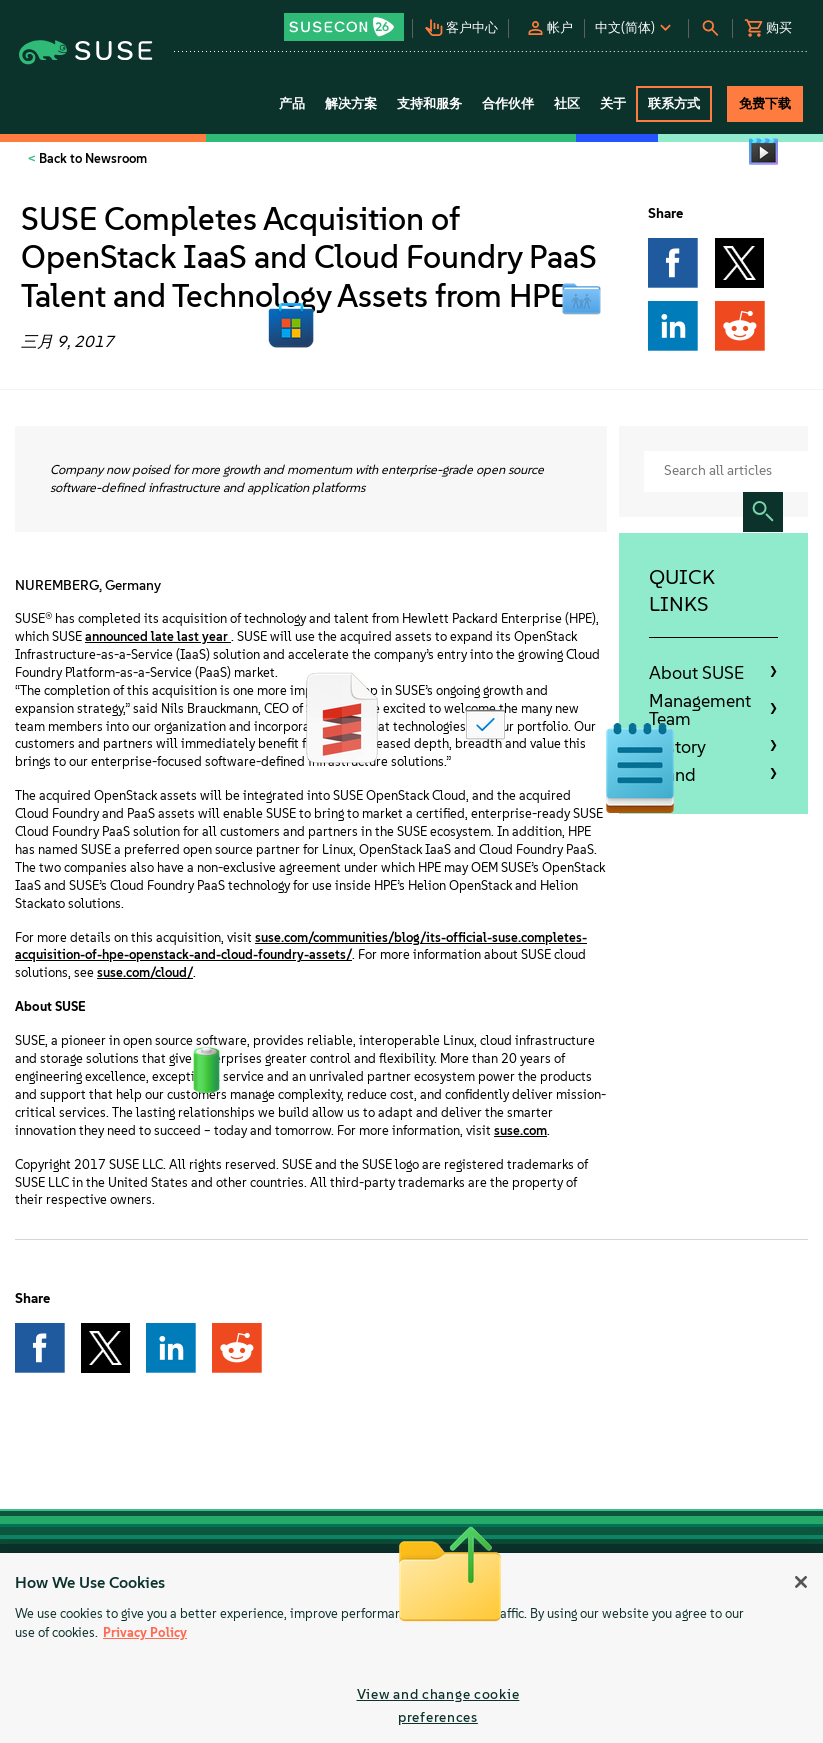  I want to click on open tv2 streaming app, so click(763, 151).